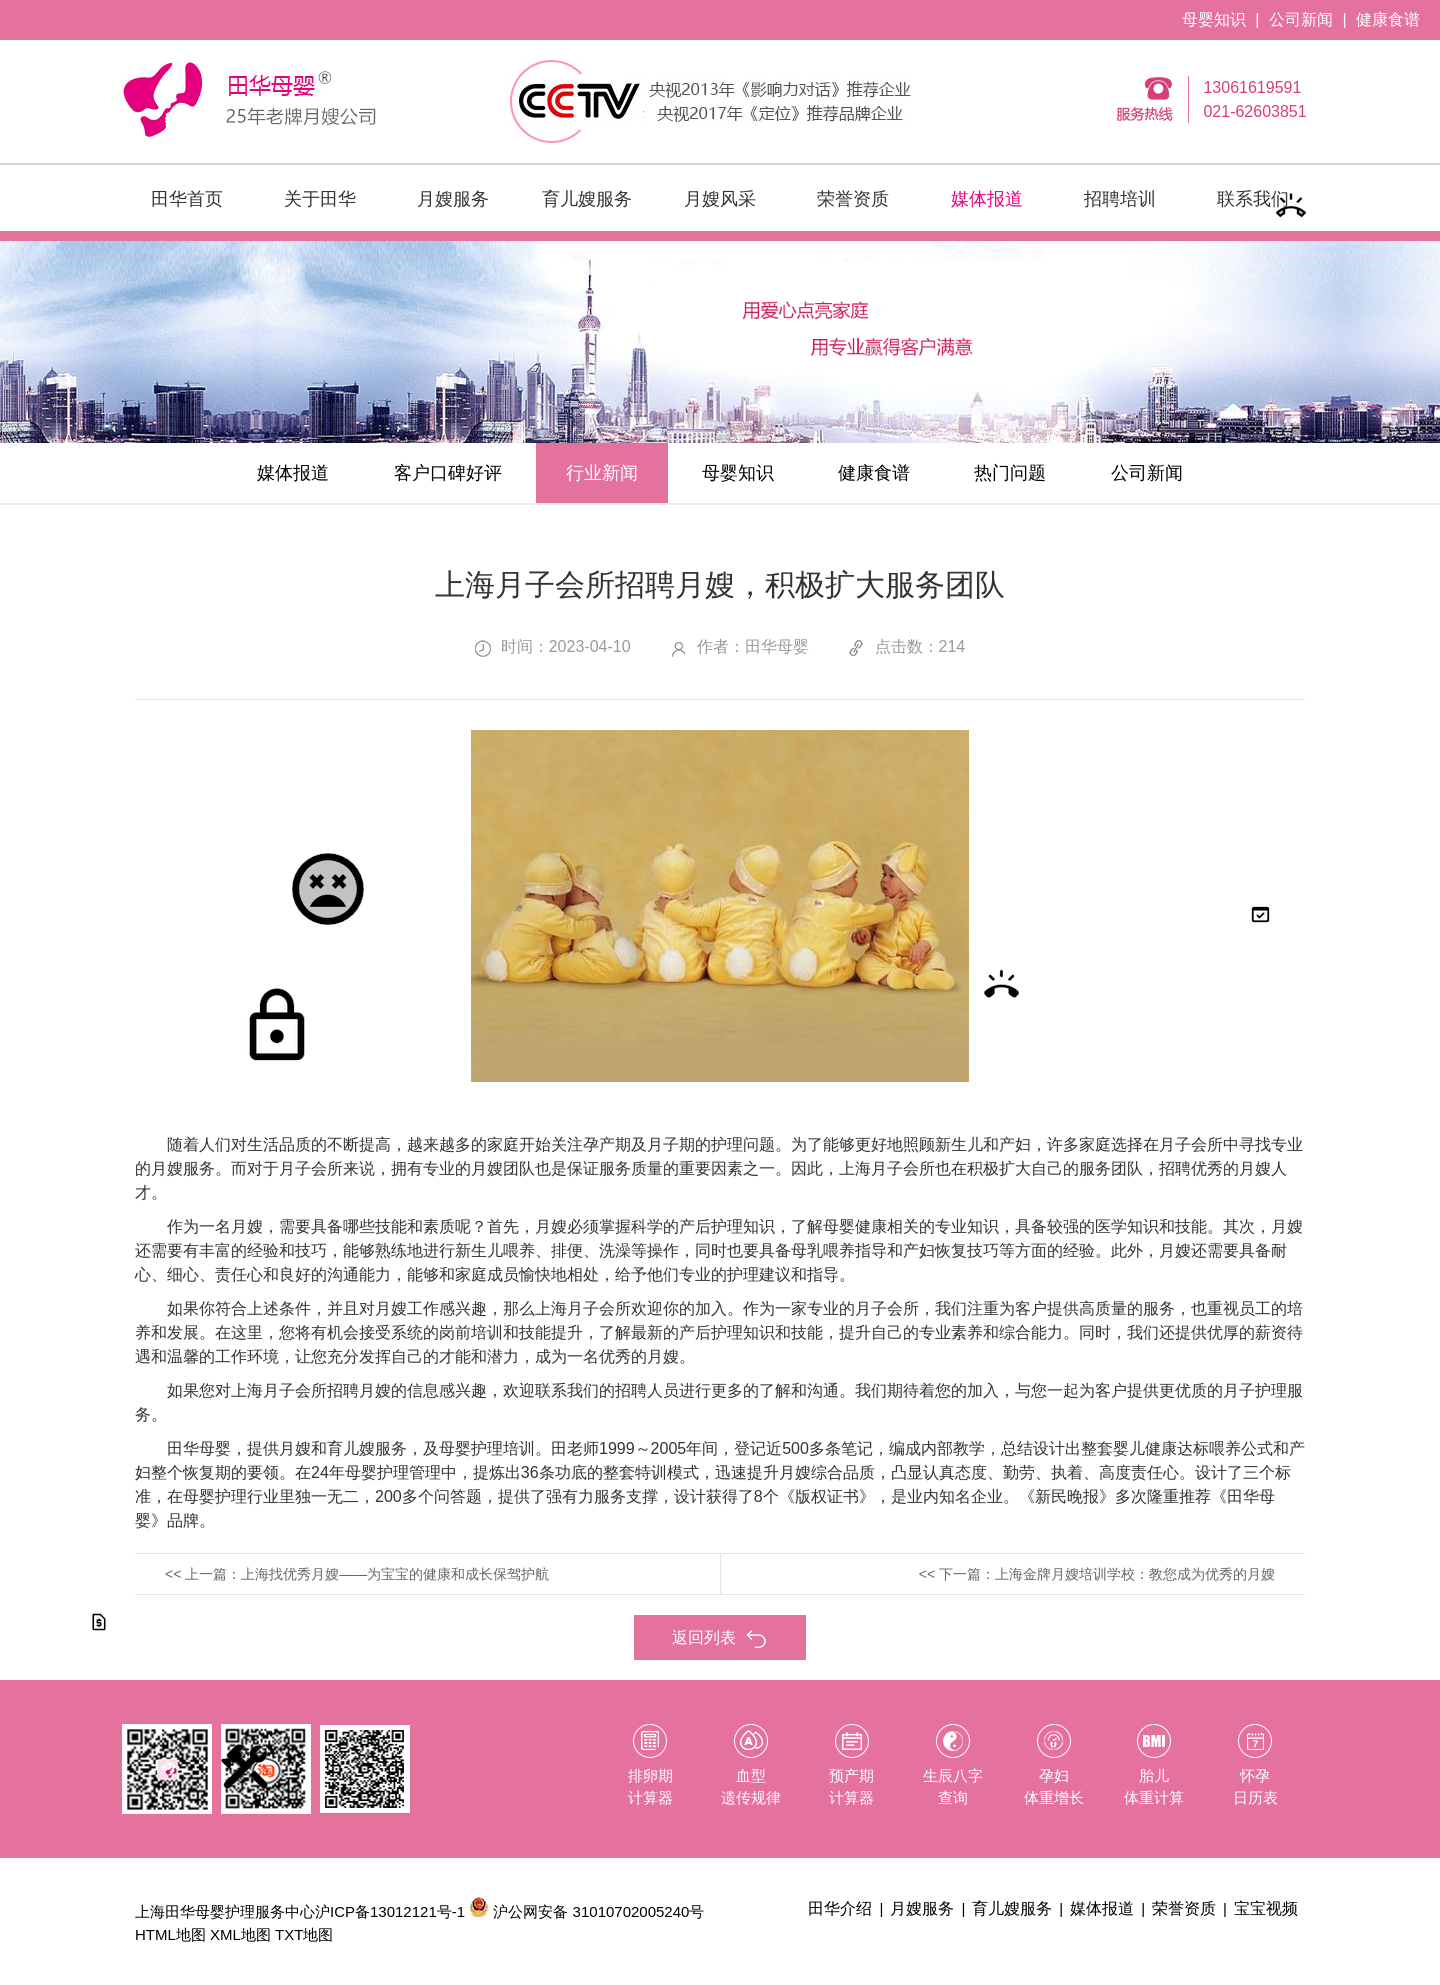  What do you see at coordinates (99, 1622) in the screenshot?
I see `view invoice or billing document` at bounding box center [99, 1622].